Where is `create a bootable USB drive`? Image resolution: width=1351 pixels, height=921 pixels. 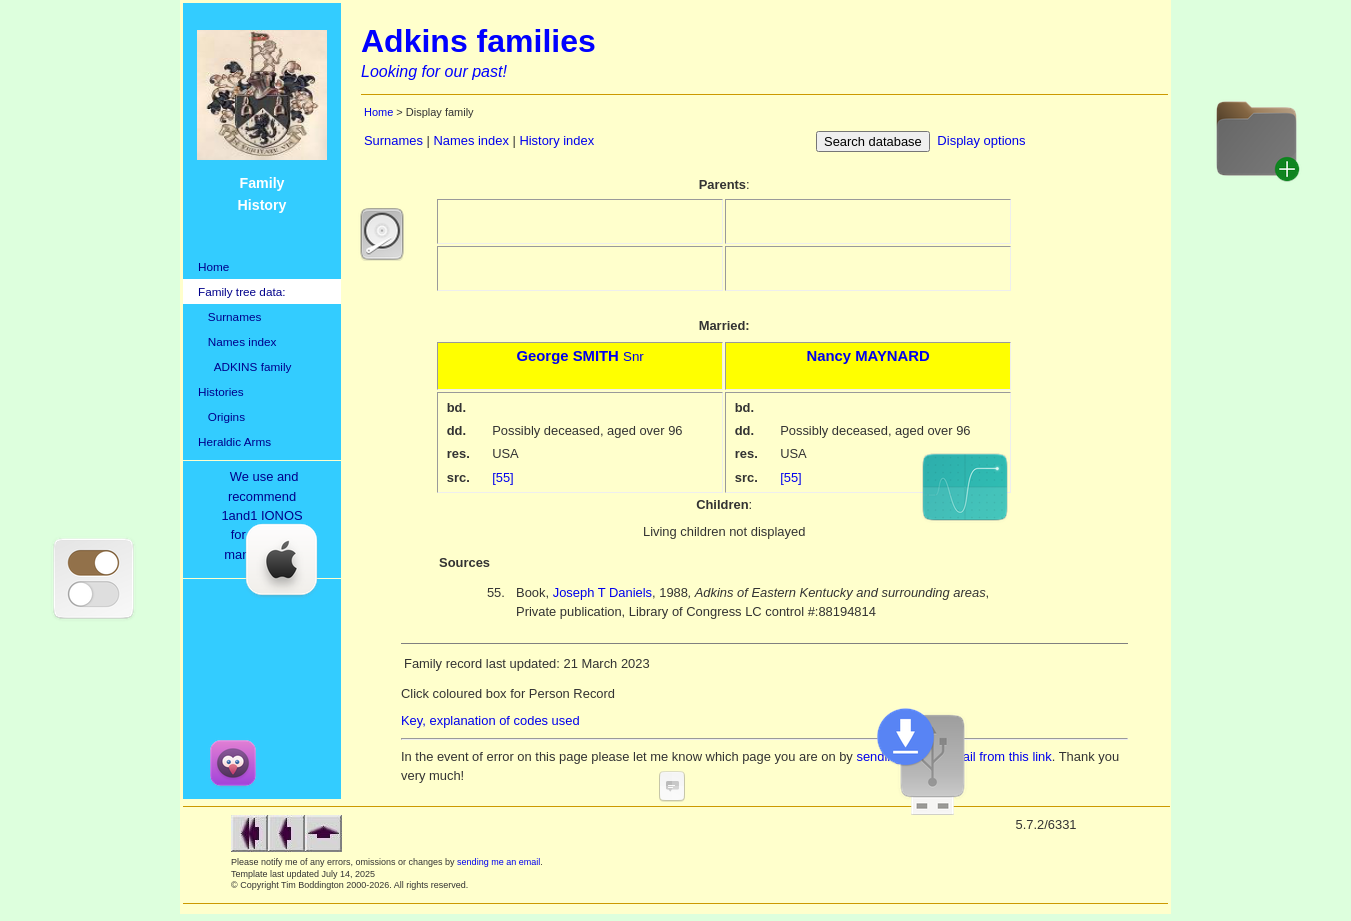 create a bootable USB drive is located at coordinates (932, 764).